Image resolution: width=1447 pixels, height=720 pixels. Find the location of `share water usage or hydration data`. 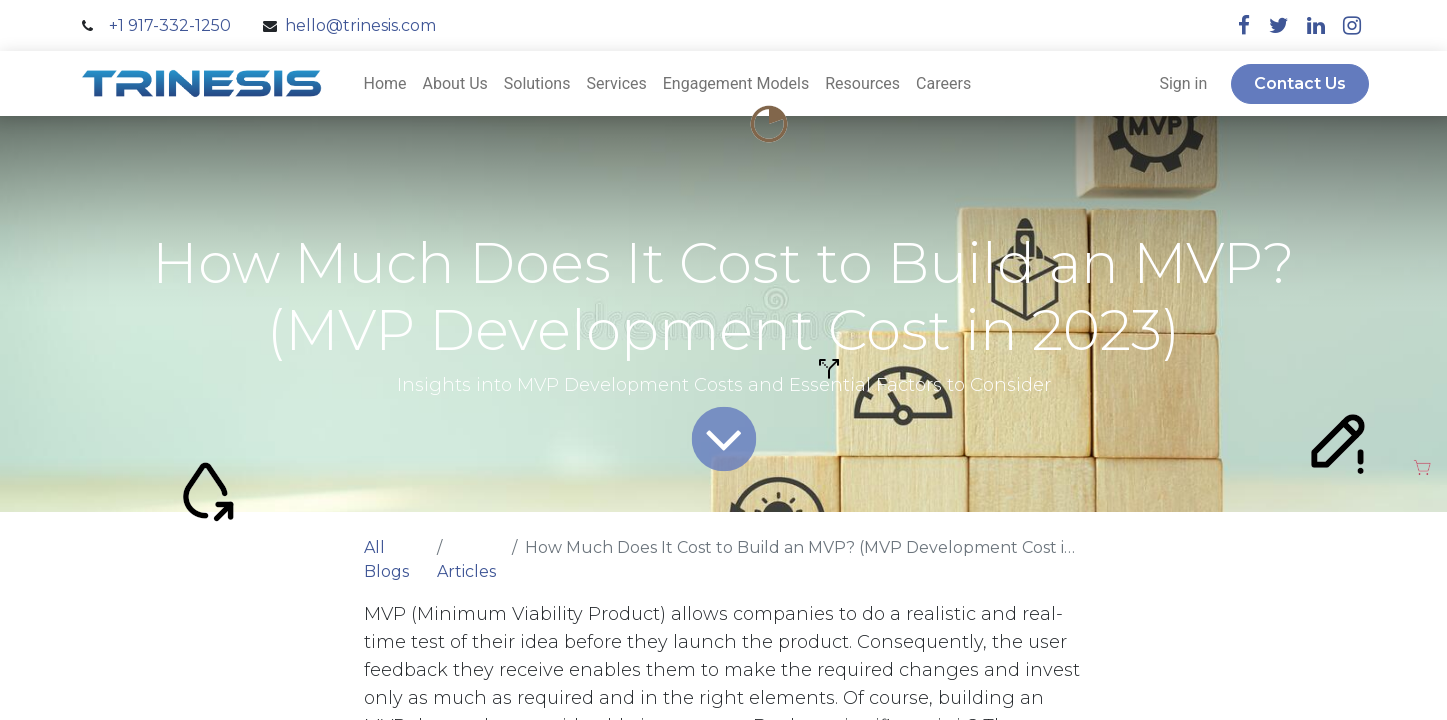

share water usage or hydration data is located at coordinates (205, 490).